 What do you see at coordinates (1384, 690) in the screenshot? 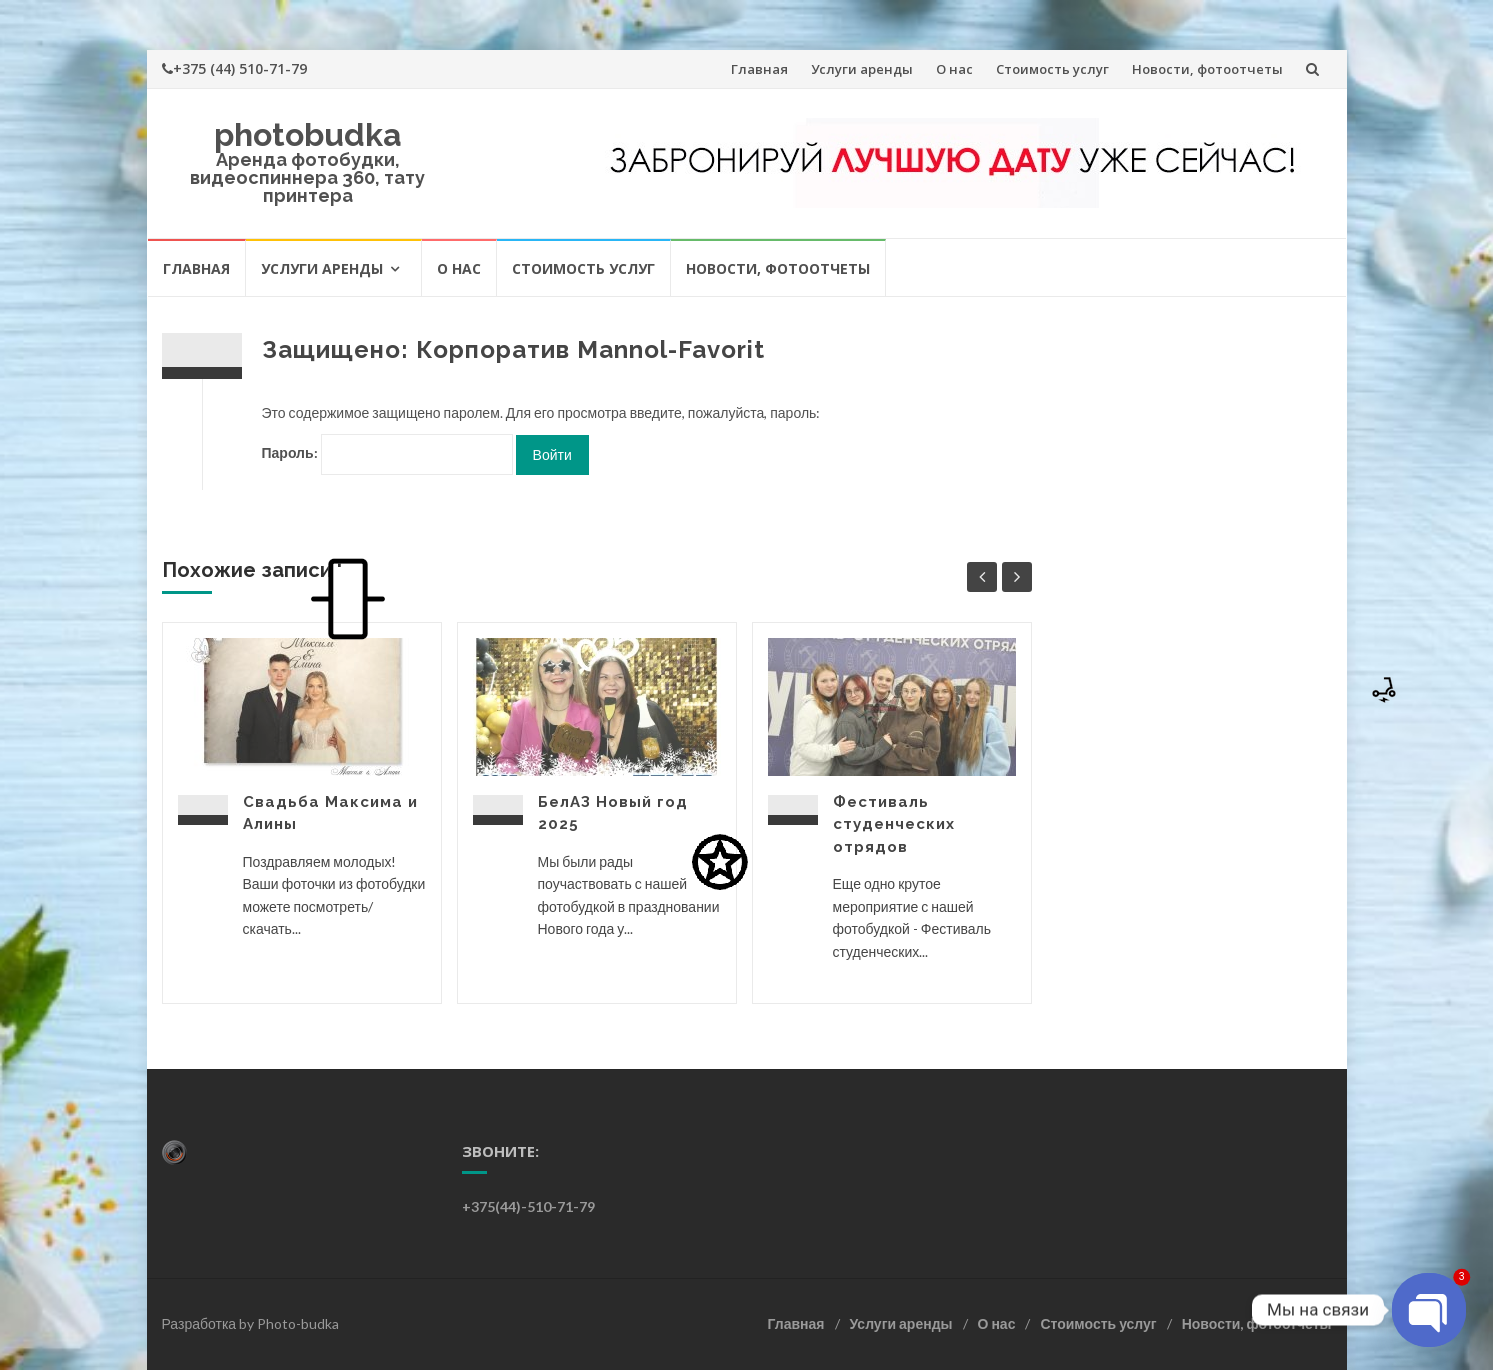
I see `find nearby electric scooter rentals` at bounding box center [1384, 690].